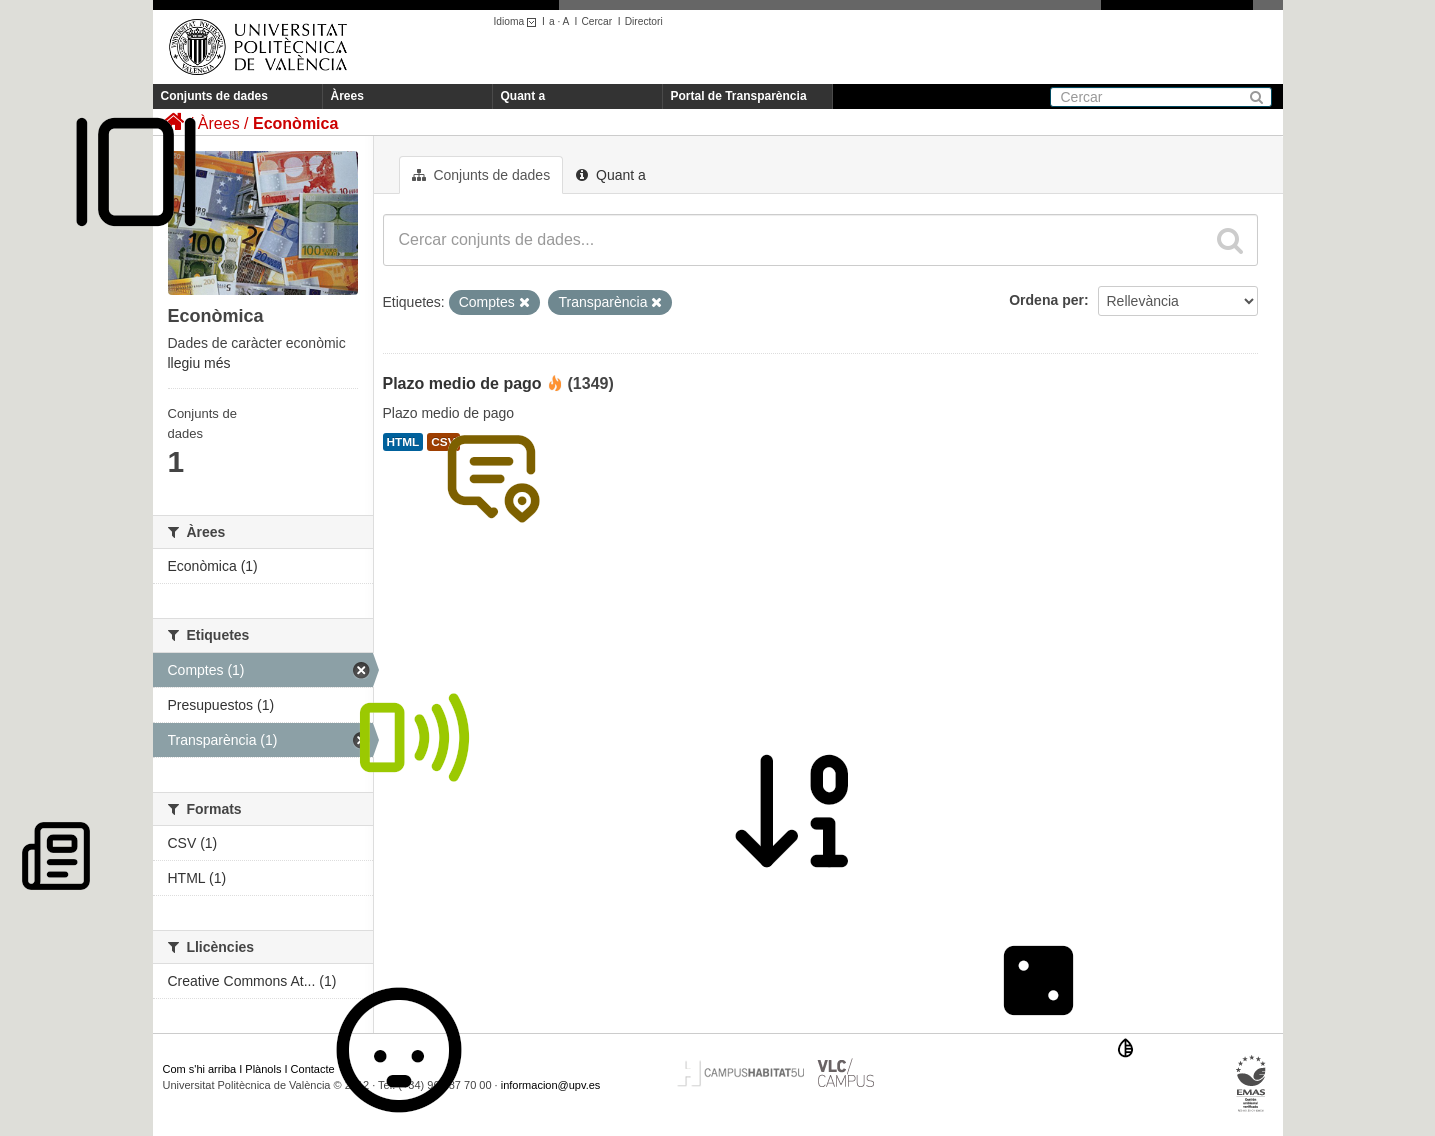 The height and width of the screenshot is (1136, 1435). What do you see at coordinates (414, 737) in the screenshot?
I see `tap to pay with your phone` at bounding box center [414, 737].